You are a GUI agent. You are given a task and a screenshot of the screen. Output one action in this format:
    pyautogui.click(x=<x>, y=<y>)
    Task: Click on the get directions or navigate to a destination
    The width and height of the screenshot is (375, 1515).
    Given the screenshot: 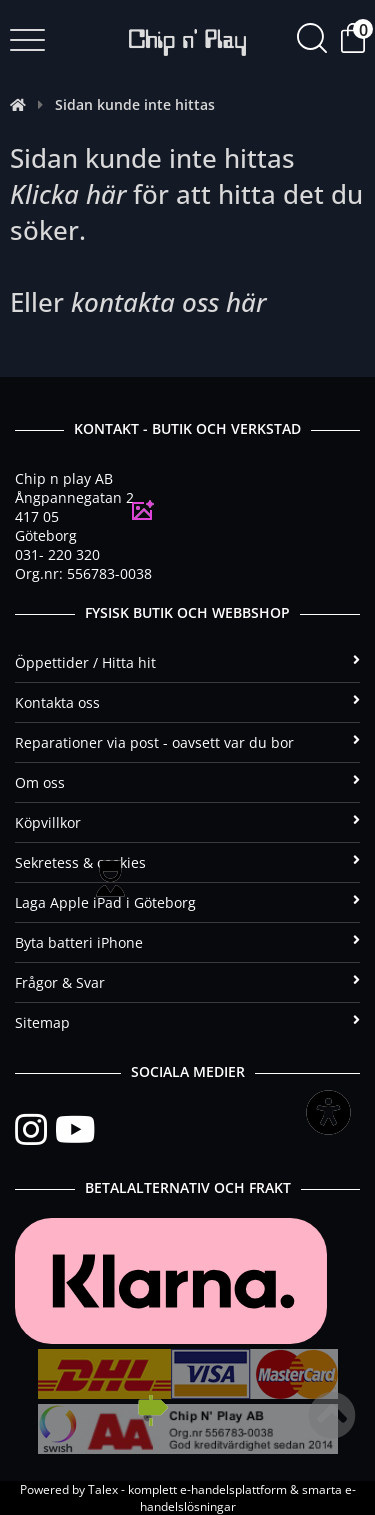 What is the action you would take?
    pyautogui.click(x=152, y=1410)
    